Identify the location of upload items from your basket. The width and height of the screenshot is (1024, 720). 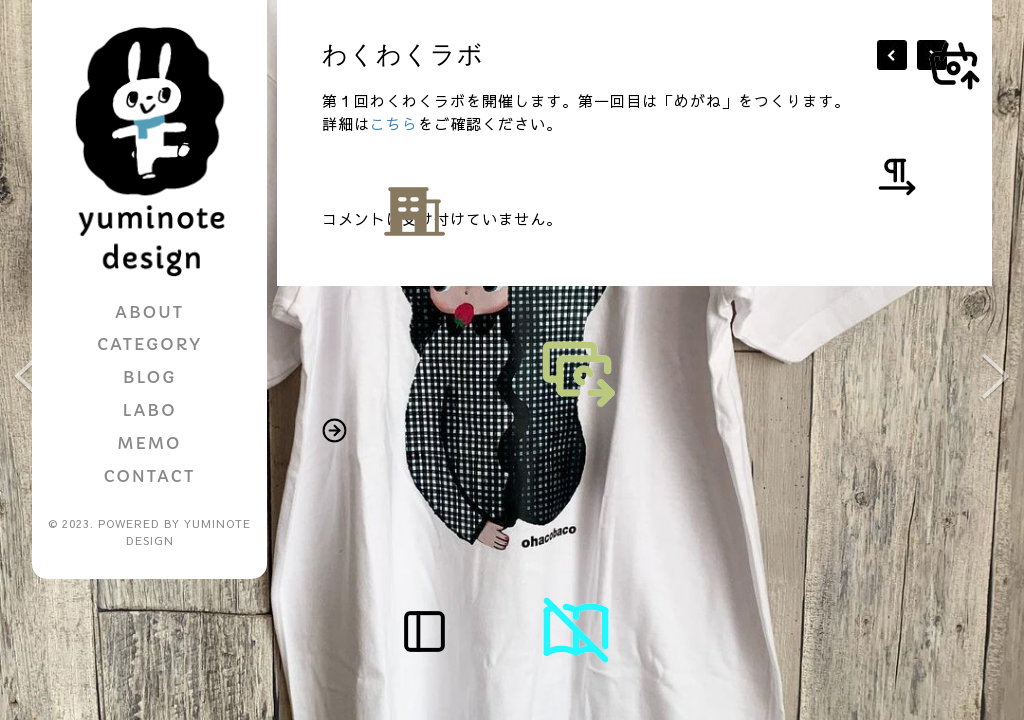
(953, 63).